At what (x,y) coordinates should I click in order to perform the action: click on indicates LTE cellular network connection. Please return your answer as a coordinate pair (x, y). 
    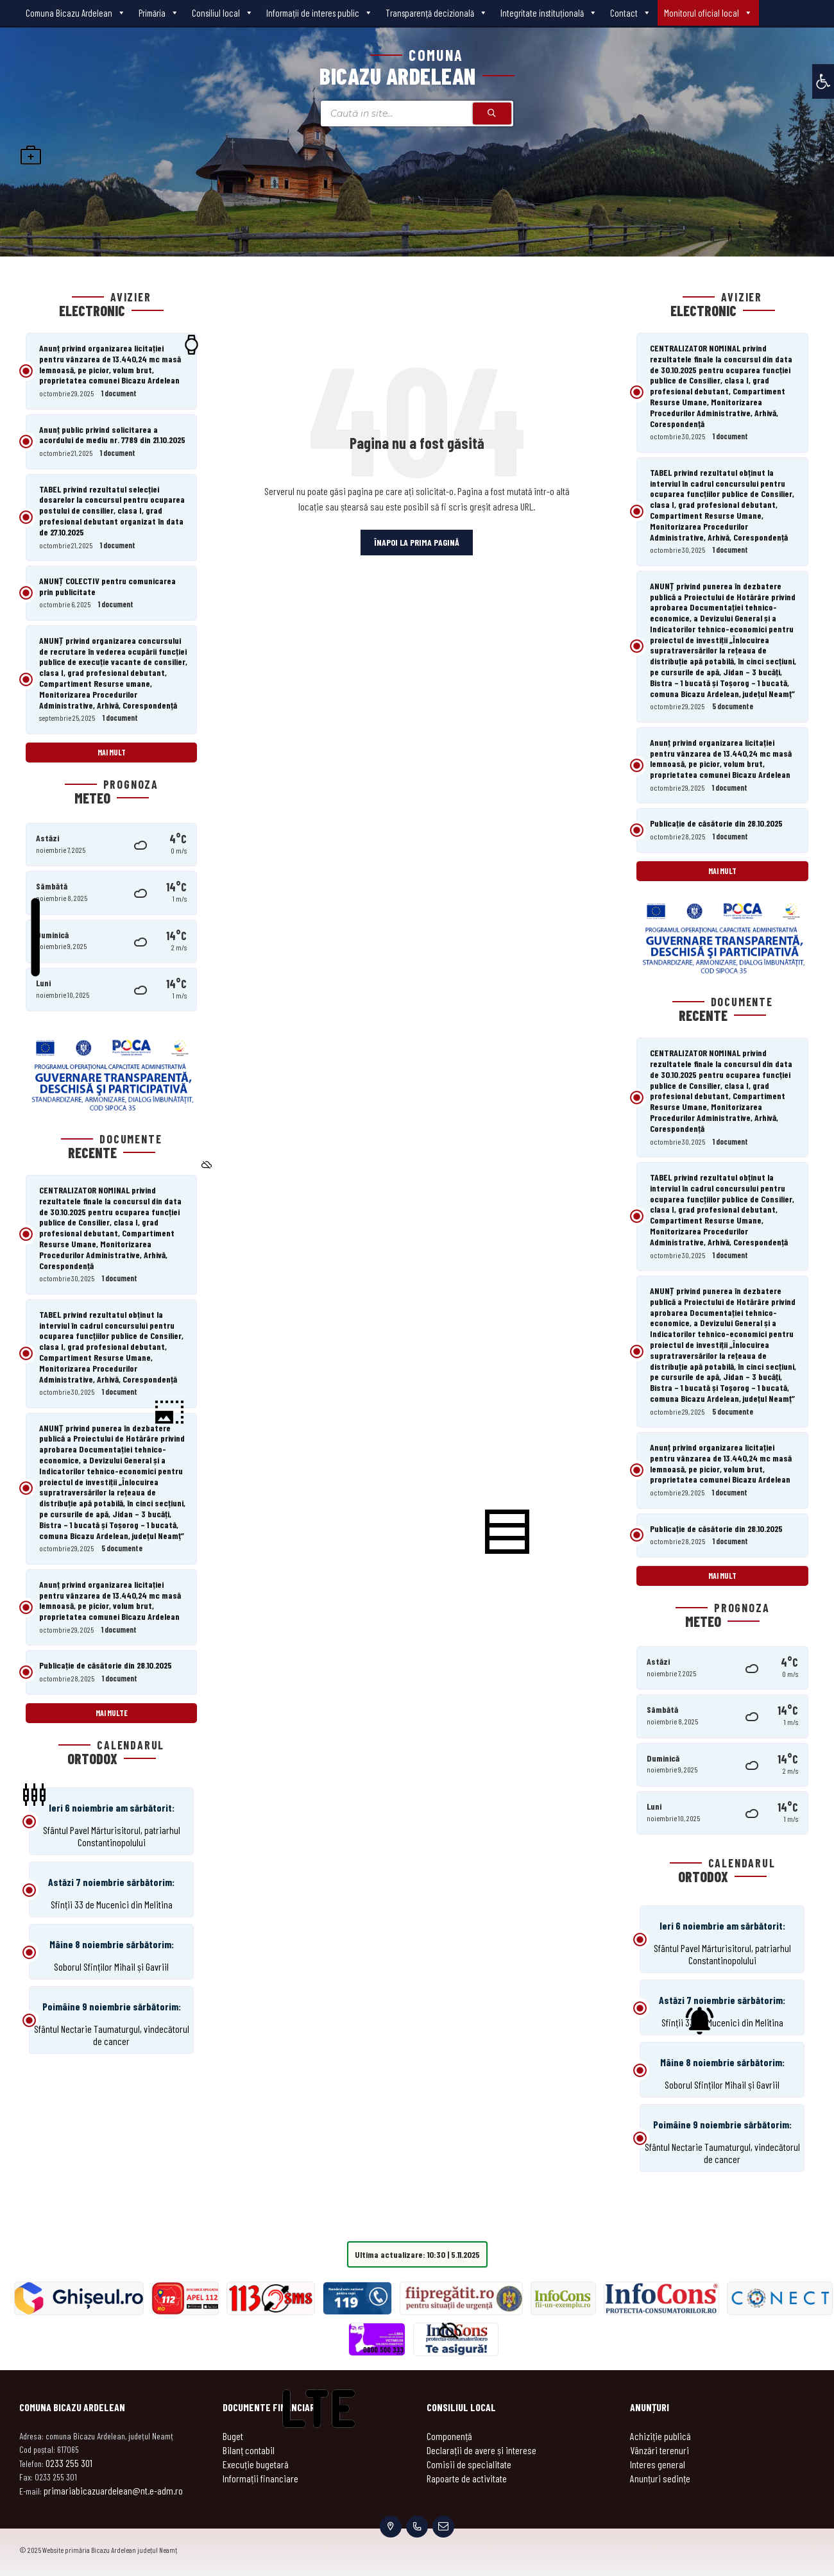
    Looking at the image, I should click on (317, 2409).